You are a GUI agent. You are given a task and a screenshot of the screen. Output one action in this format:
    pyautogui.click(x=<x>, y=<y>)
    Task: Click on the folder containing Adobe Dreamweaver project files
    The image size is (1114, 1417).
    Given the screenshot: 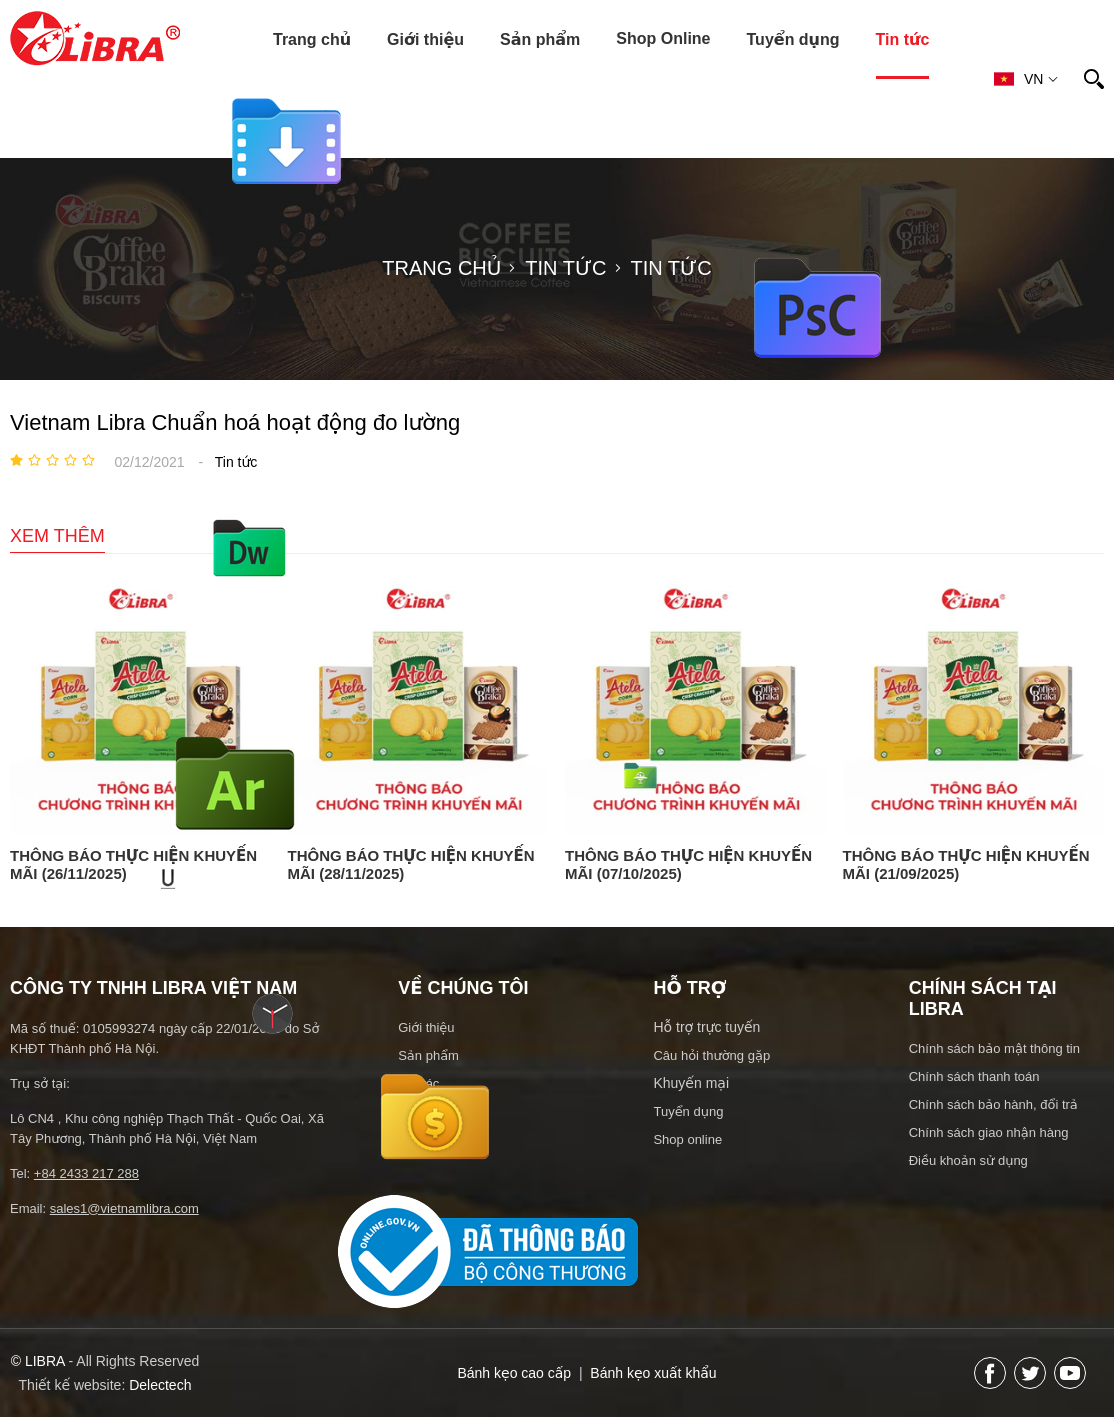 What is the action you would take?
    pyautogui.click(x=249, y=550)
    